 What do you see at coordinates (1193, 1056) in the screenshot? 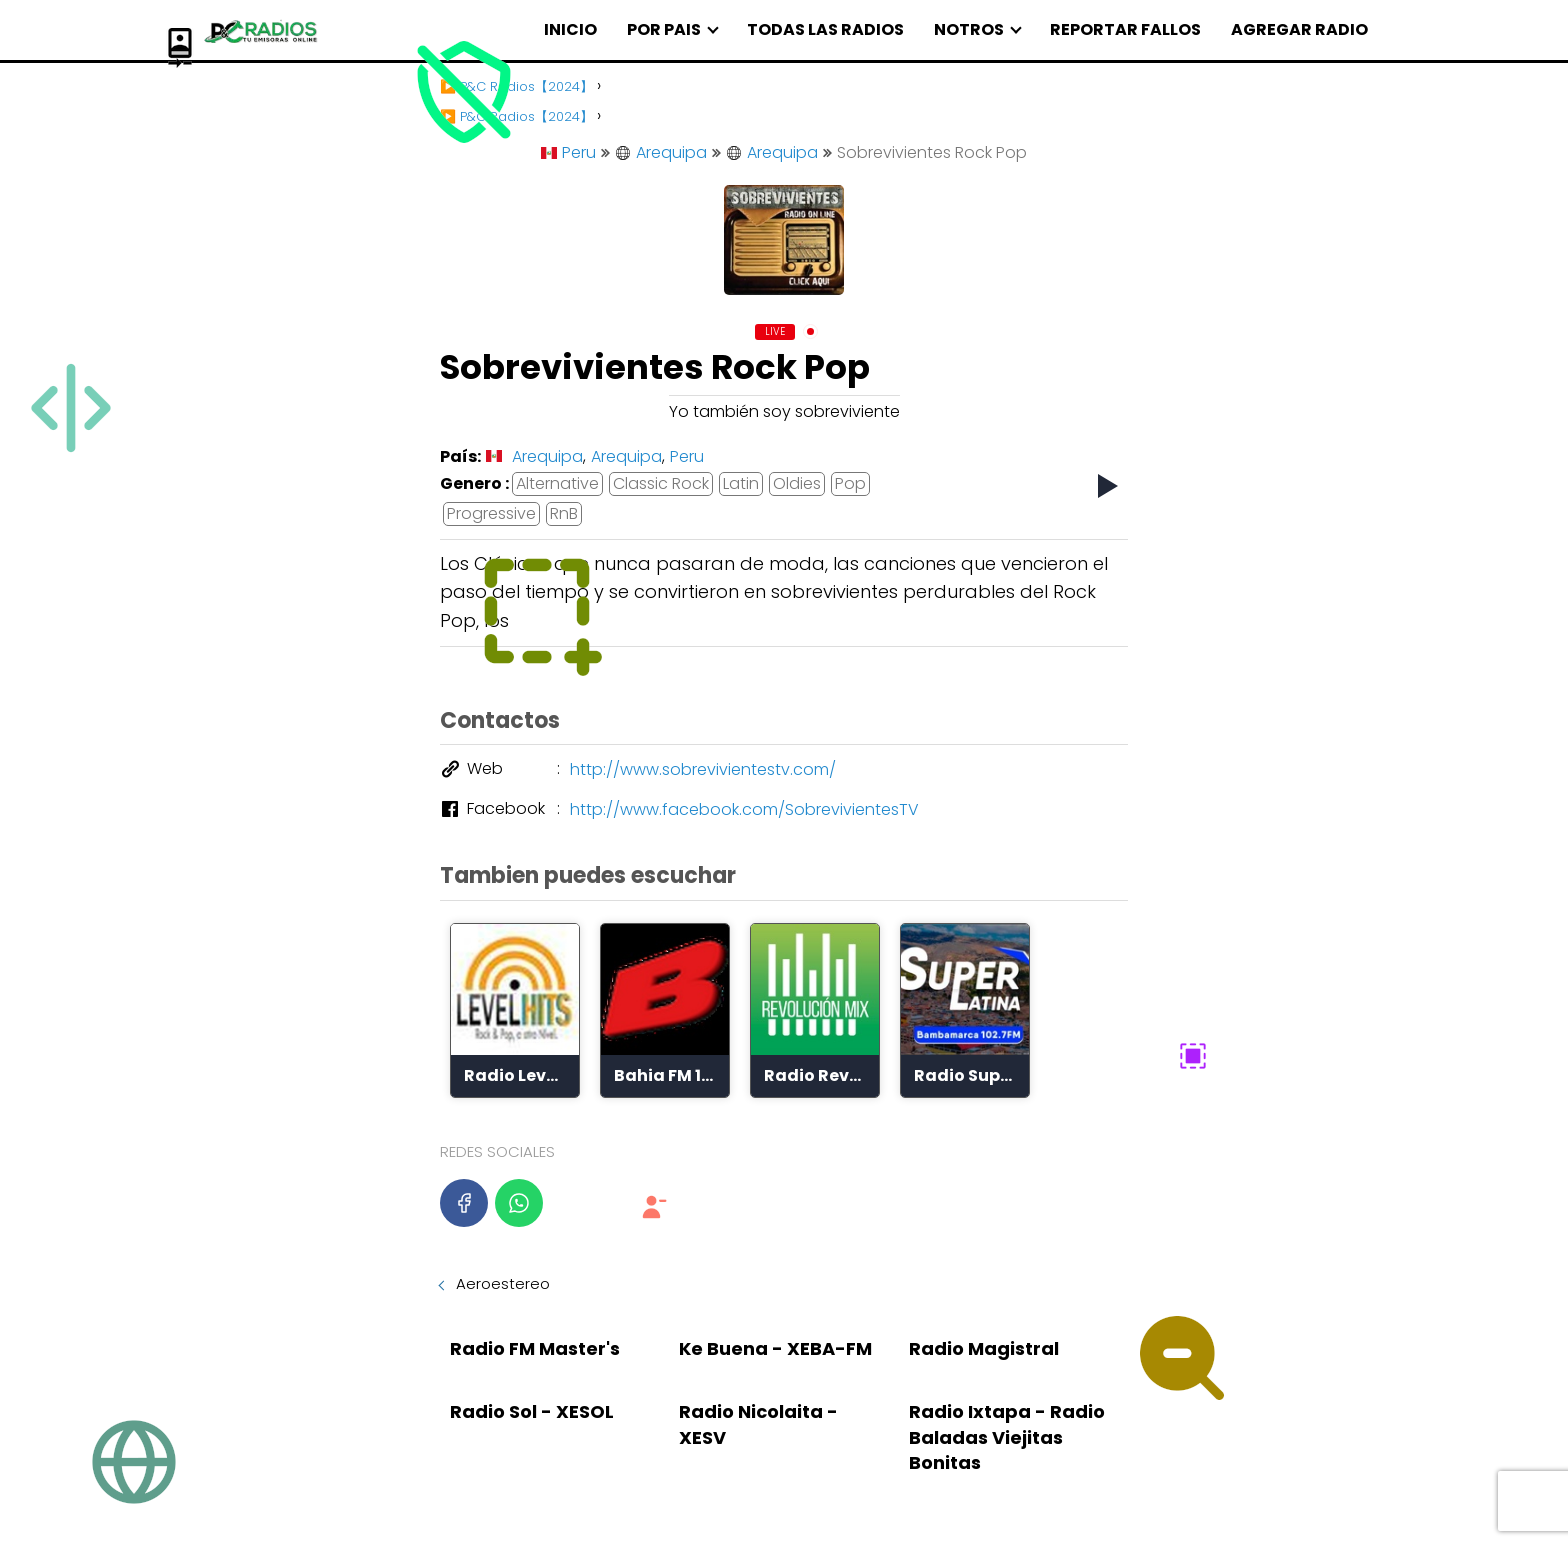
I see `select all items in the current view` at bounding box center [1193, 1056].